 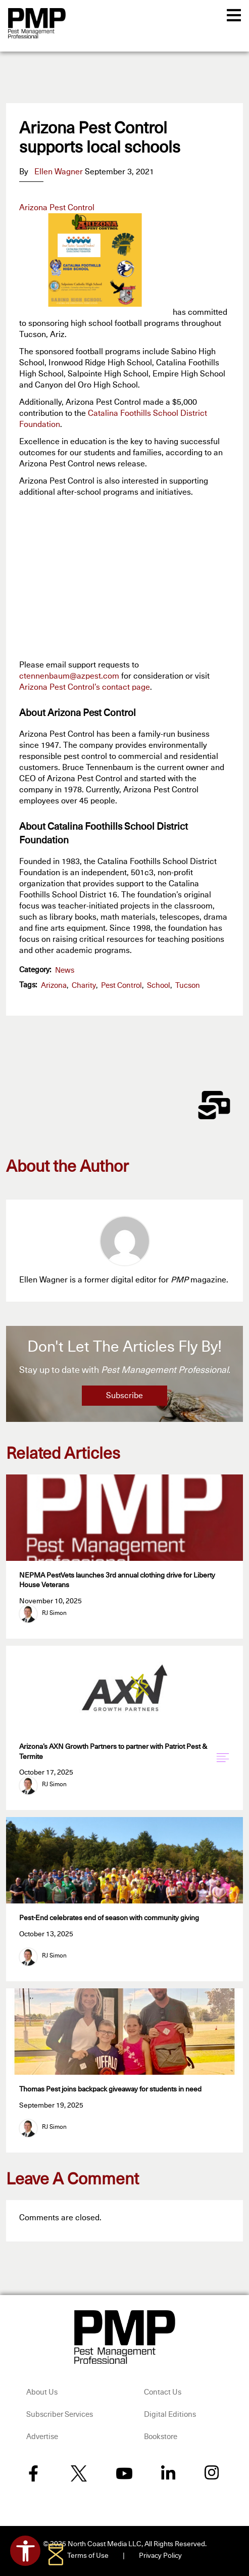 What do you see at coordinates (56, 2554) in the screenshot?
I see `indicates a timer or countdown in progress` at bounding box center [56, 2554].